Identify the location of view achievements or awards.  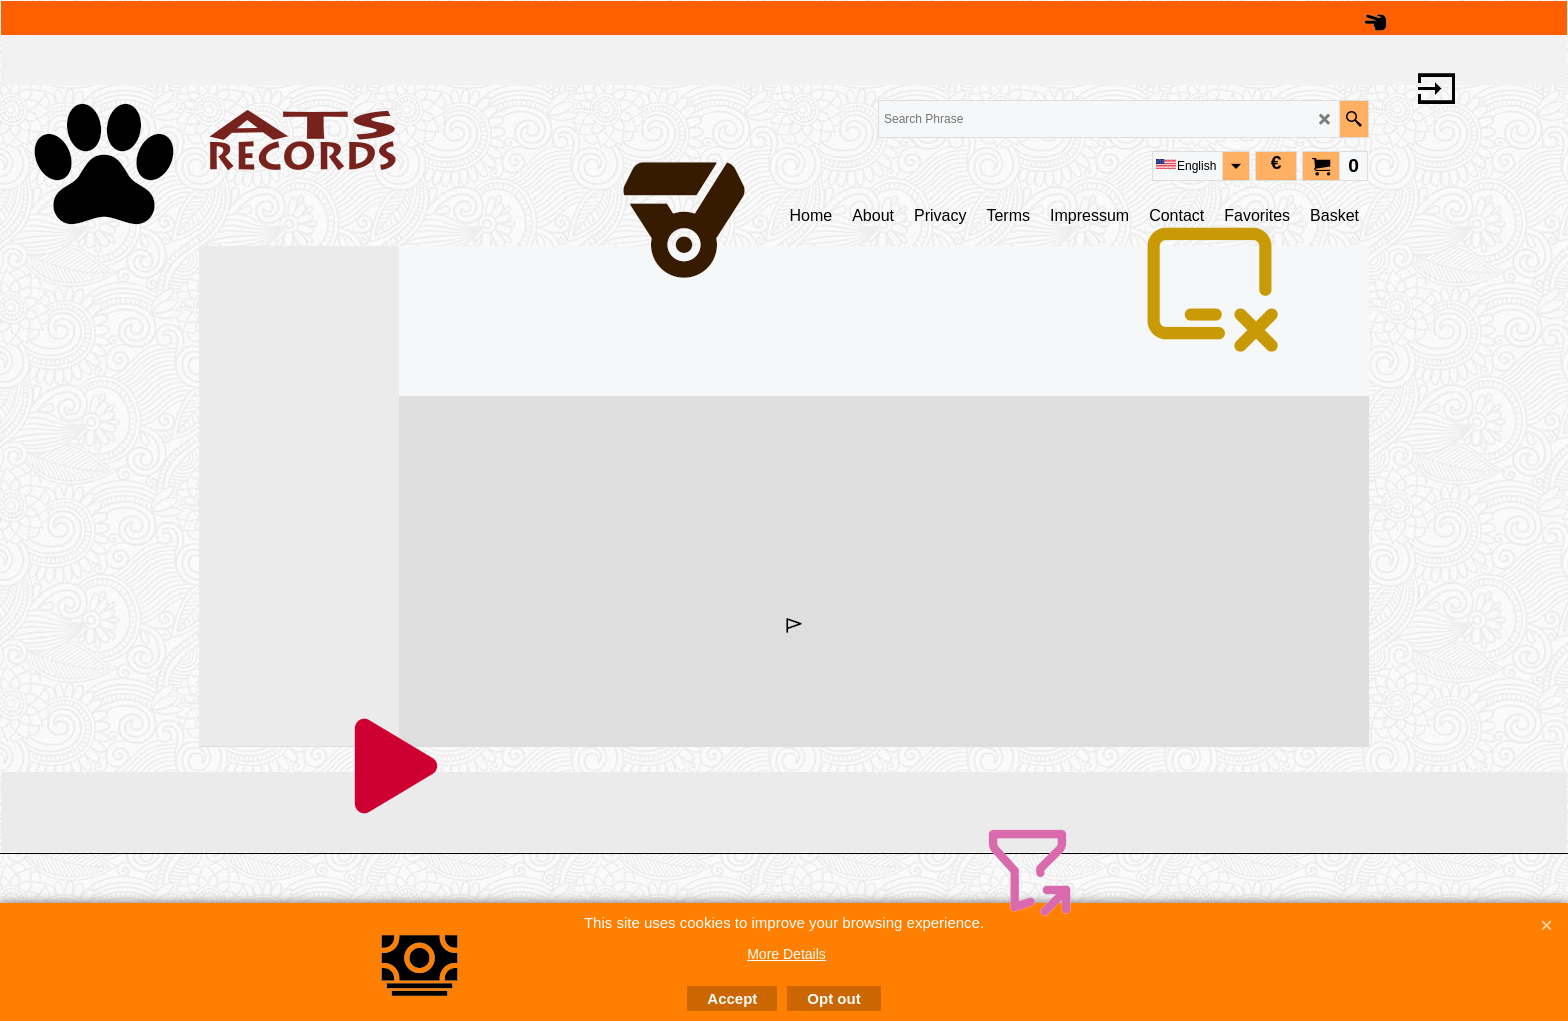
(684, 220).